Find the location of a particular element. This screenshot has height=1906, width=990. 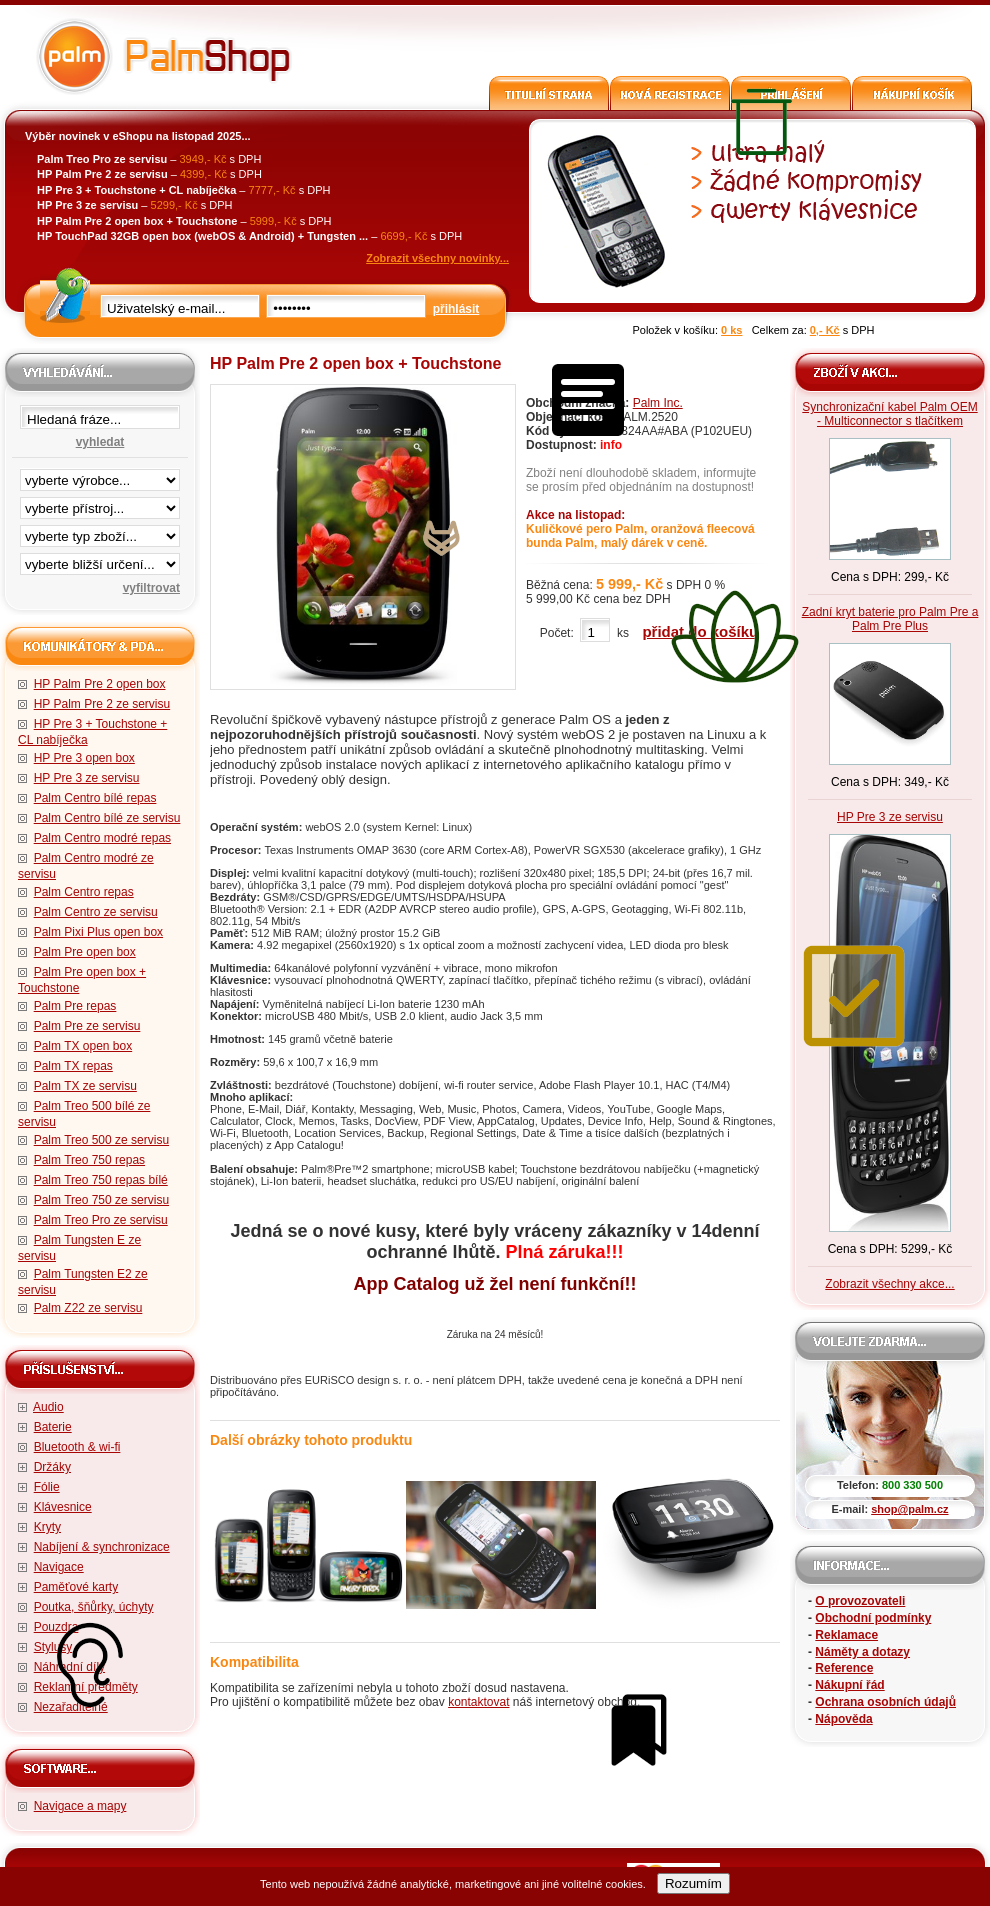

delete this item is located at coordinates (761, 124).